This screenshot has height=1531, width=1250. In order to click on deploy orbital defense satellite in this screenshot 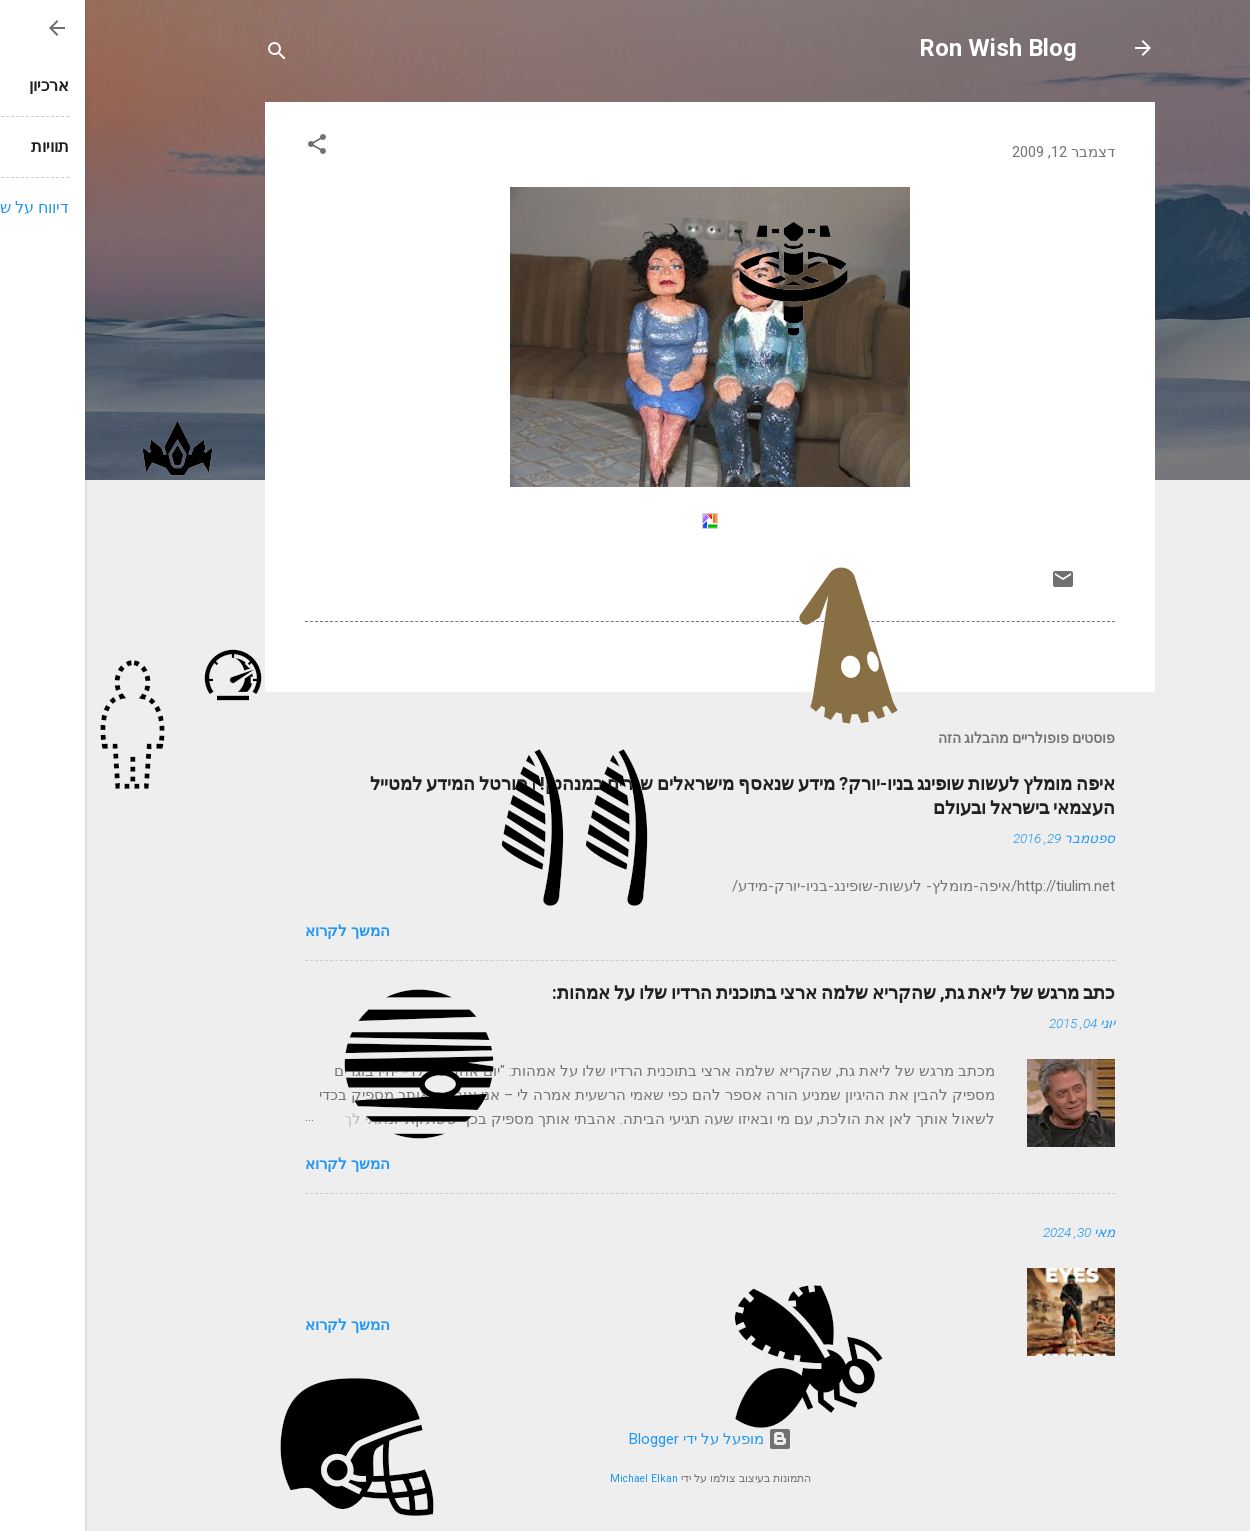, I will do `click(793, 279)`.